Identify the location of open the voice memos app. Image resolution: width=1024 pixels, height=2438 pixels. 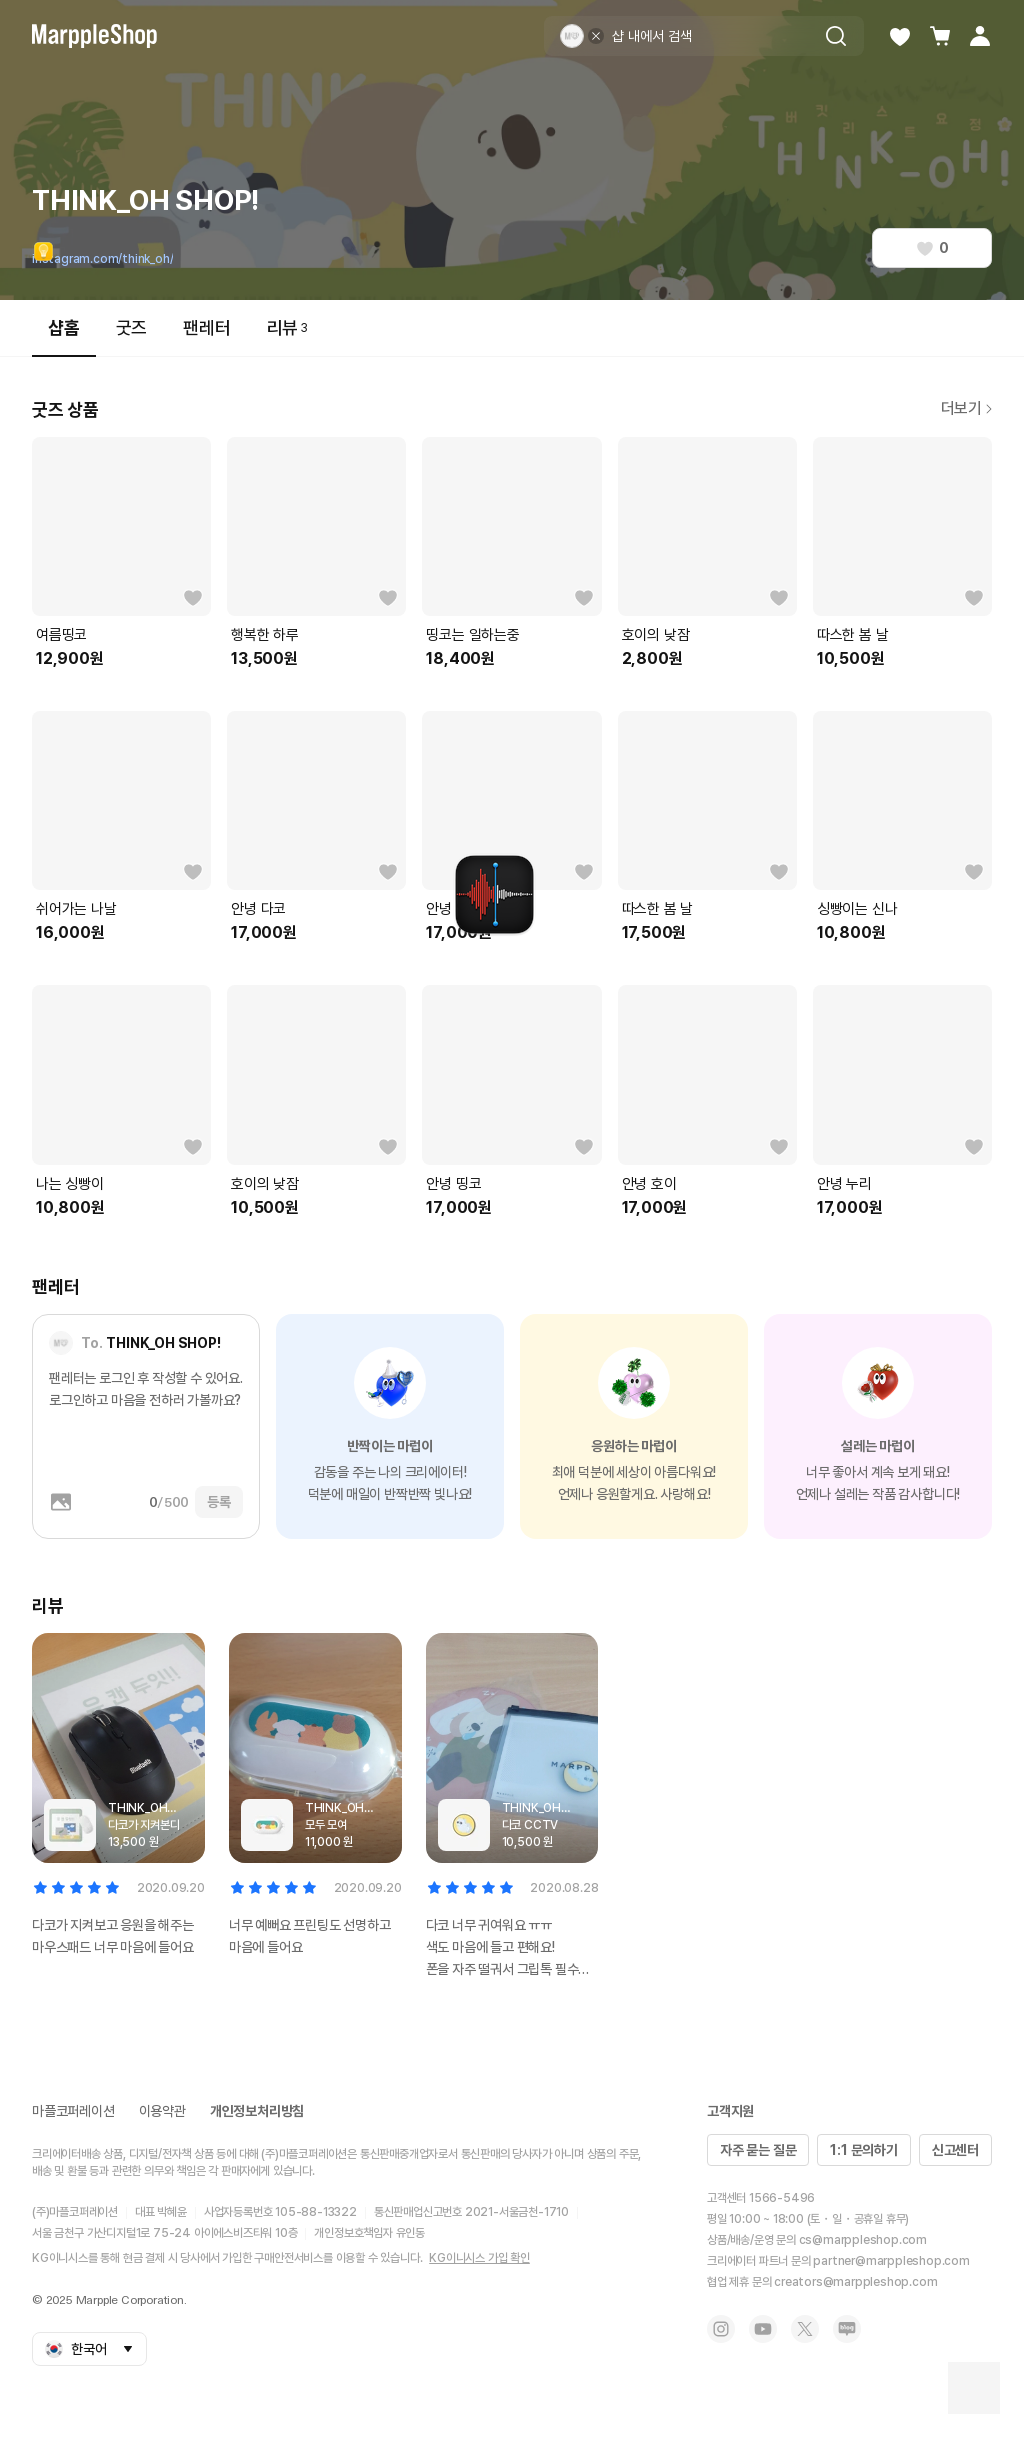
(494, 894).